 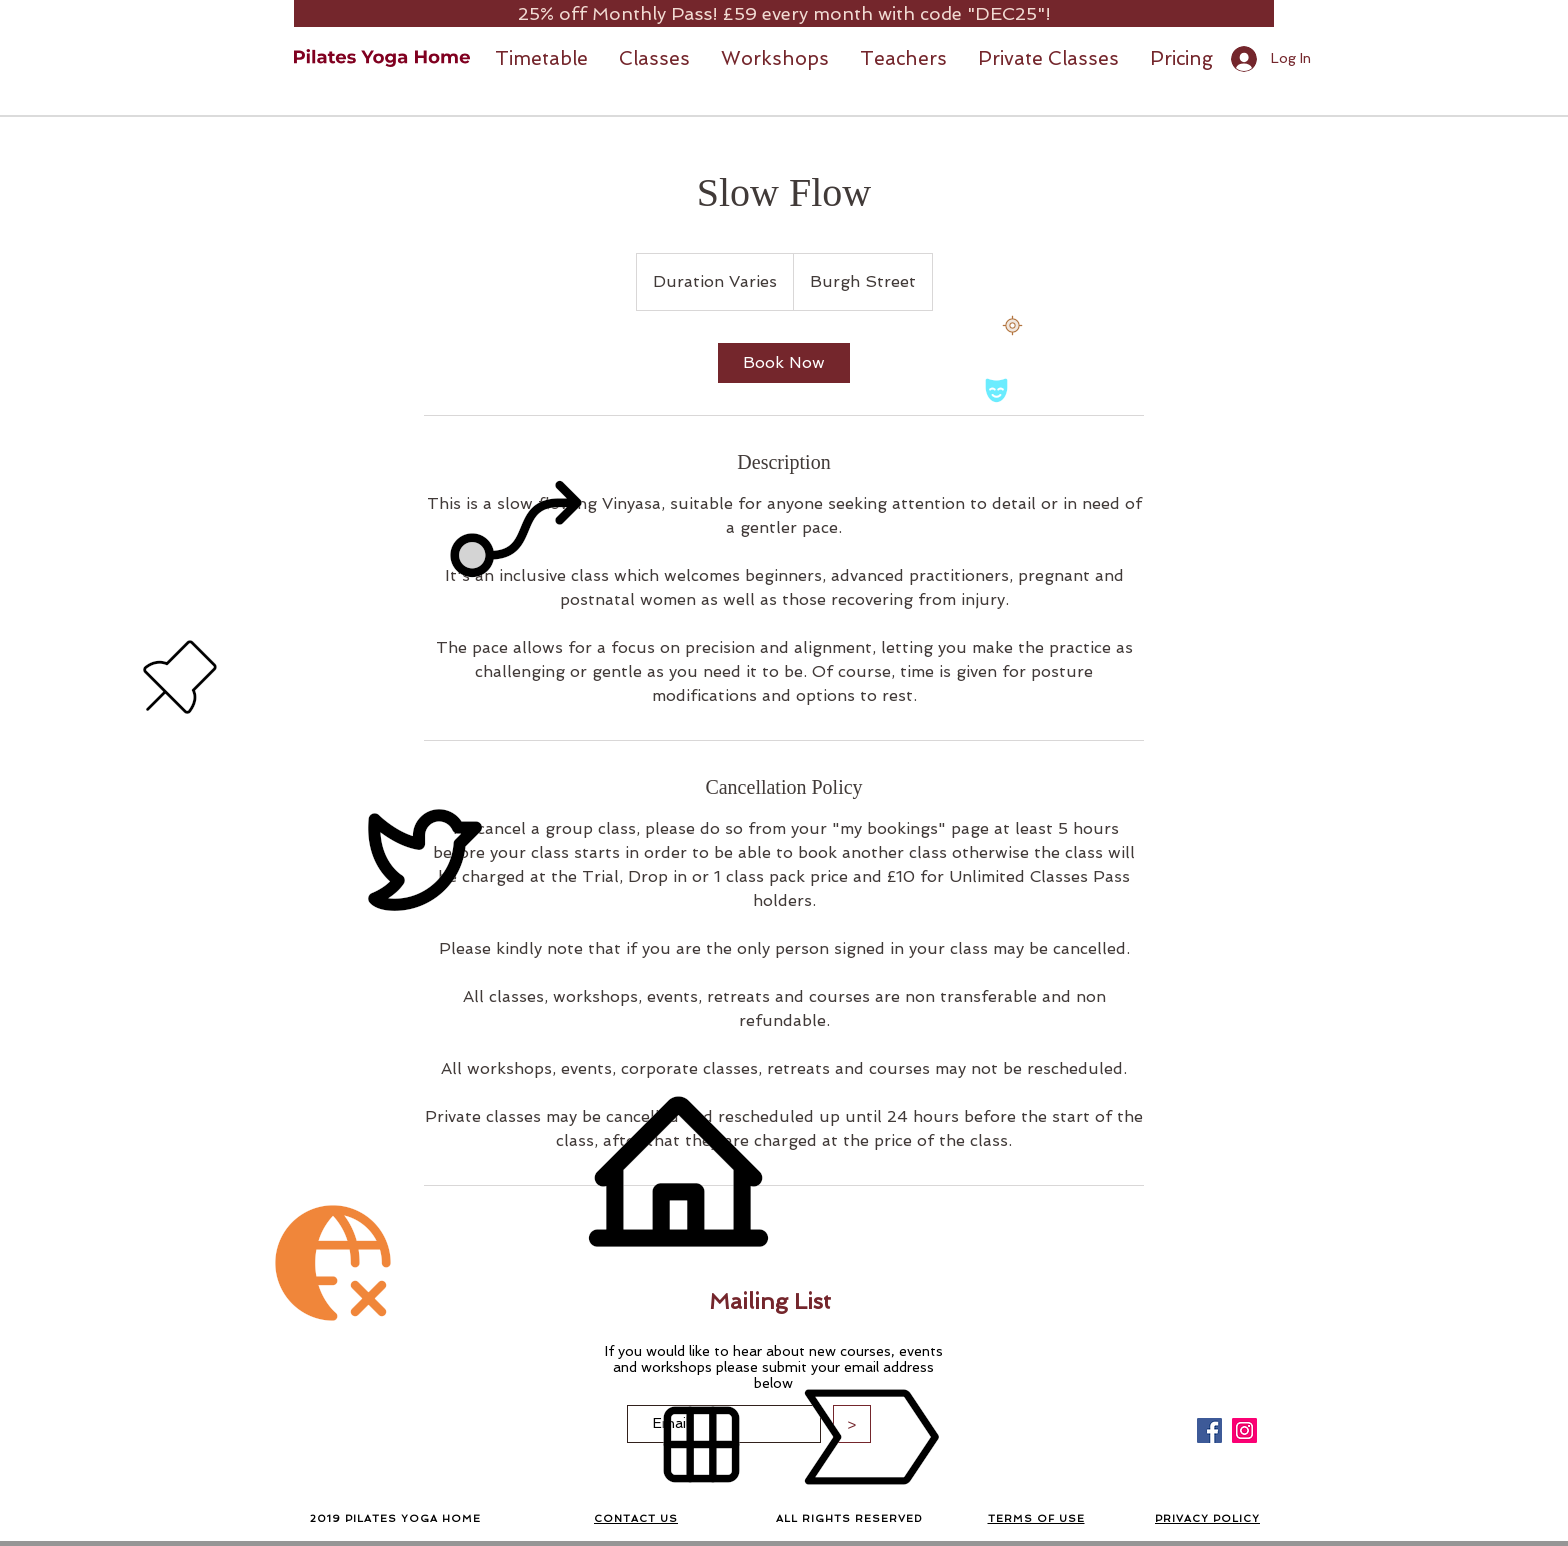 What do you see at coordinates (419, 856) in the screenshot?
I see `share to twitter` at bounding box center [419, 856].